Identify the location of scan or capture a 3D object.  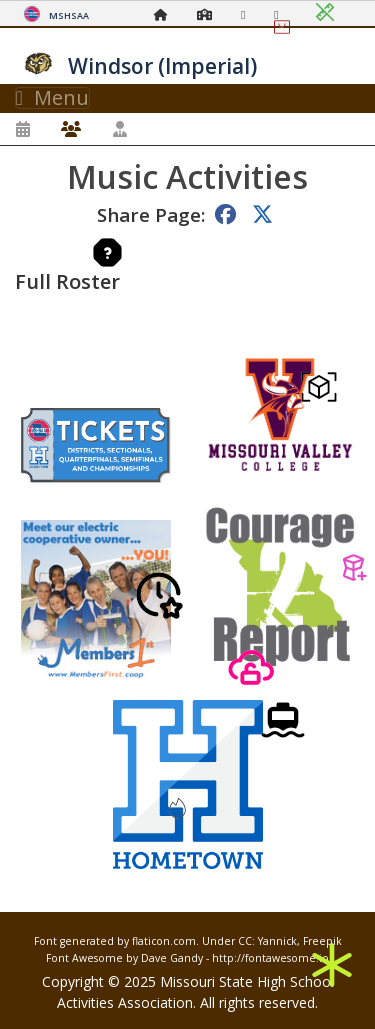
(319, 387).